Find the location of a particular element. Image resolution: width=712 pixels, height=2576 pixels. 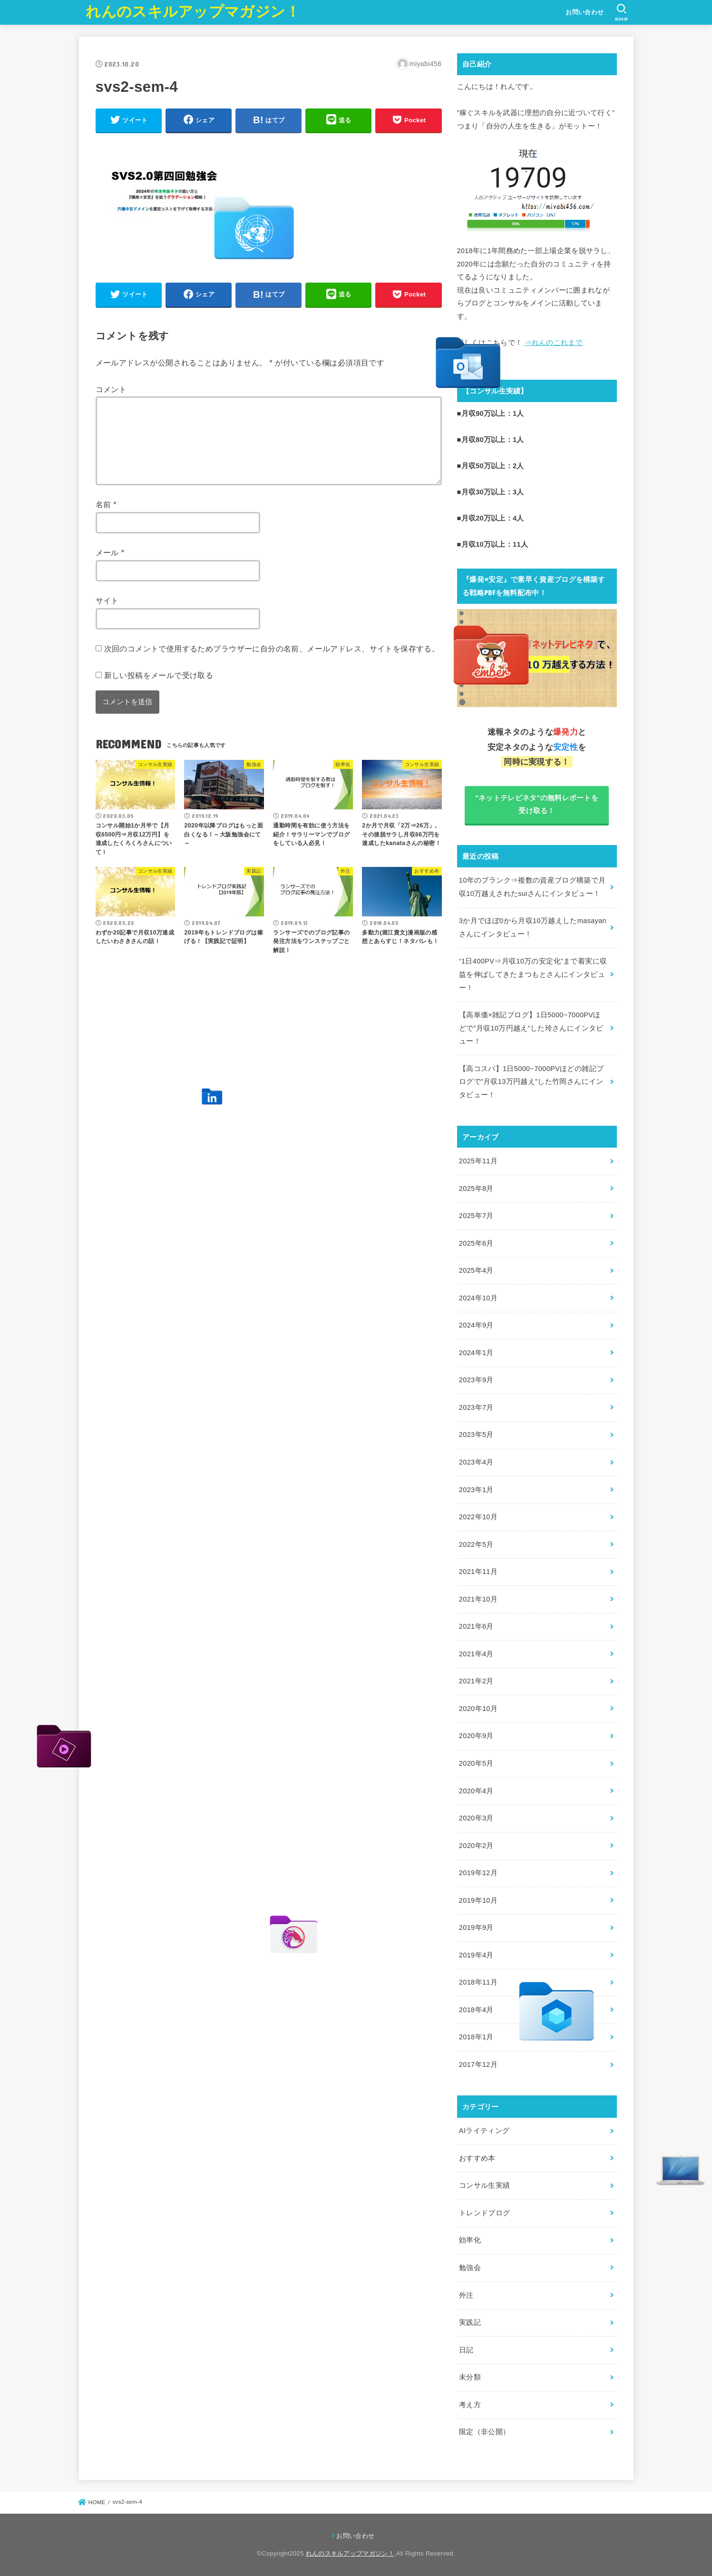

open garuda linux system folder is located at coordinates (293, 1936).